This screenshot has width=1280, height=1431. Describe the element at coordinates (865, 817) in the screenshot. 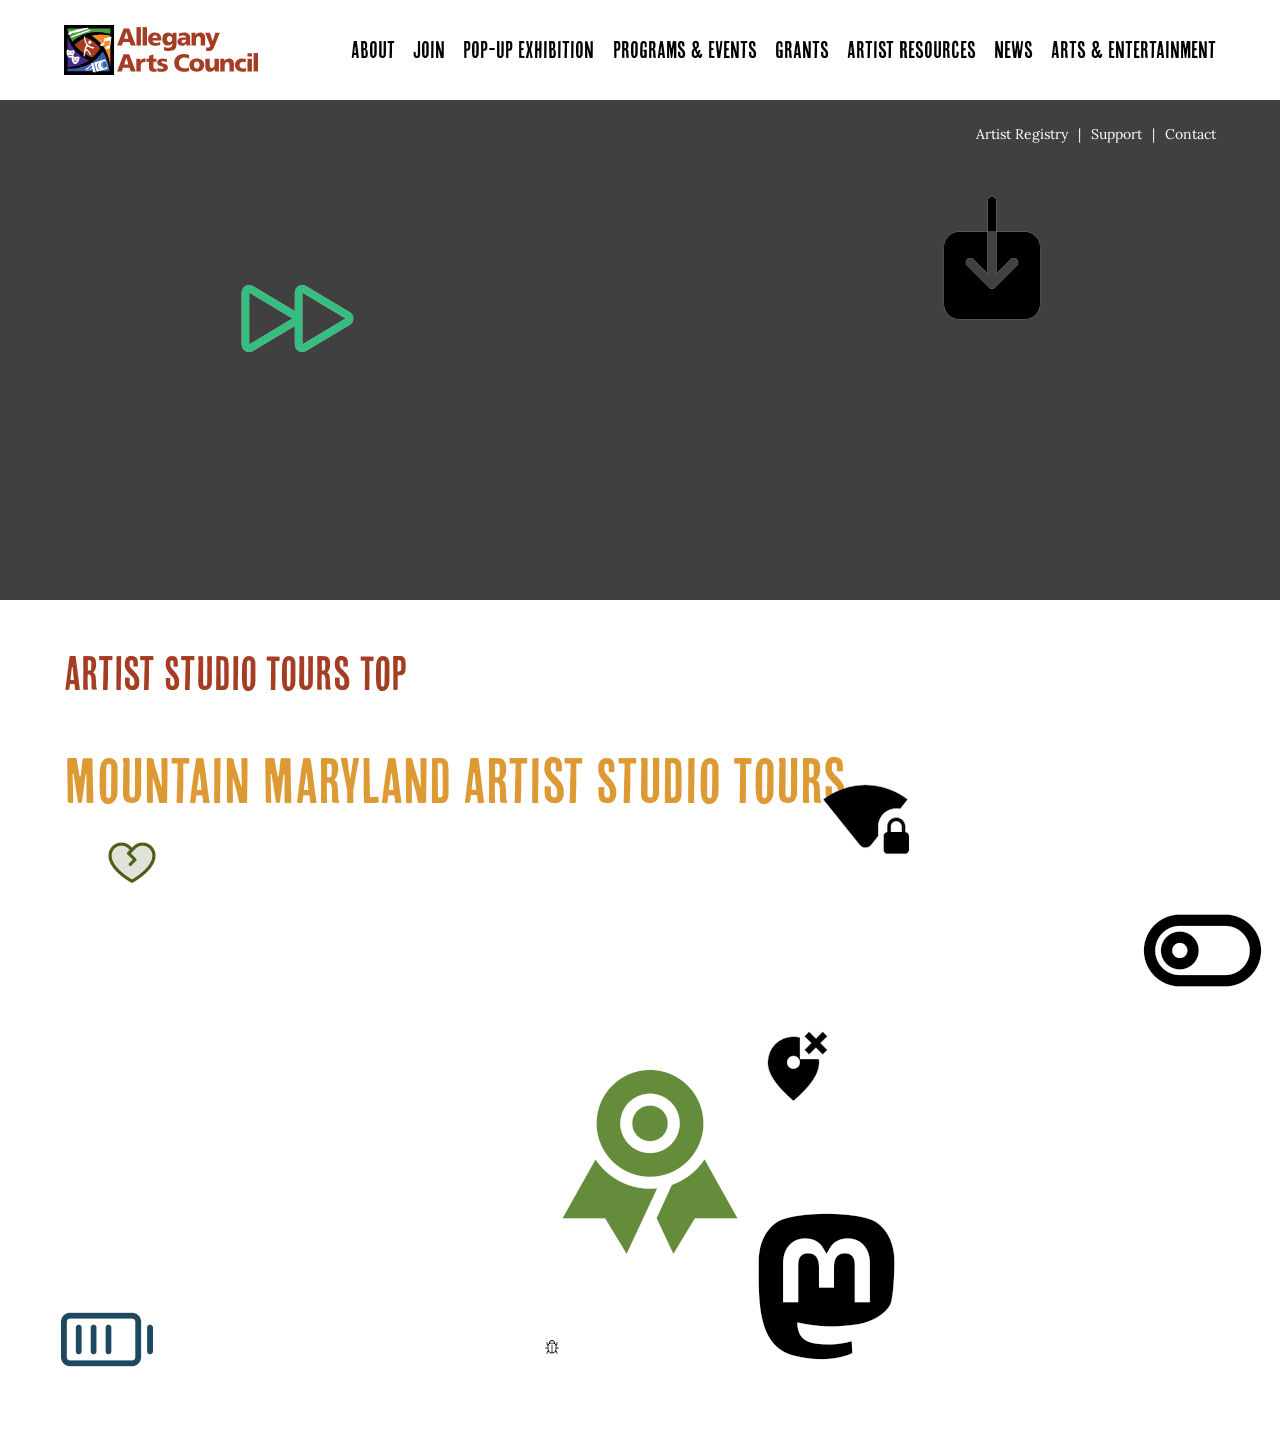

I see `indicates a secure wifi connection at full signal strength` at that location.